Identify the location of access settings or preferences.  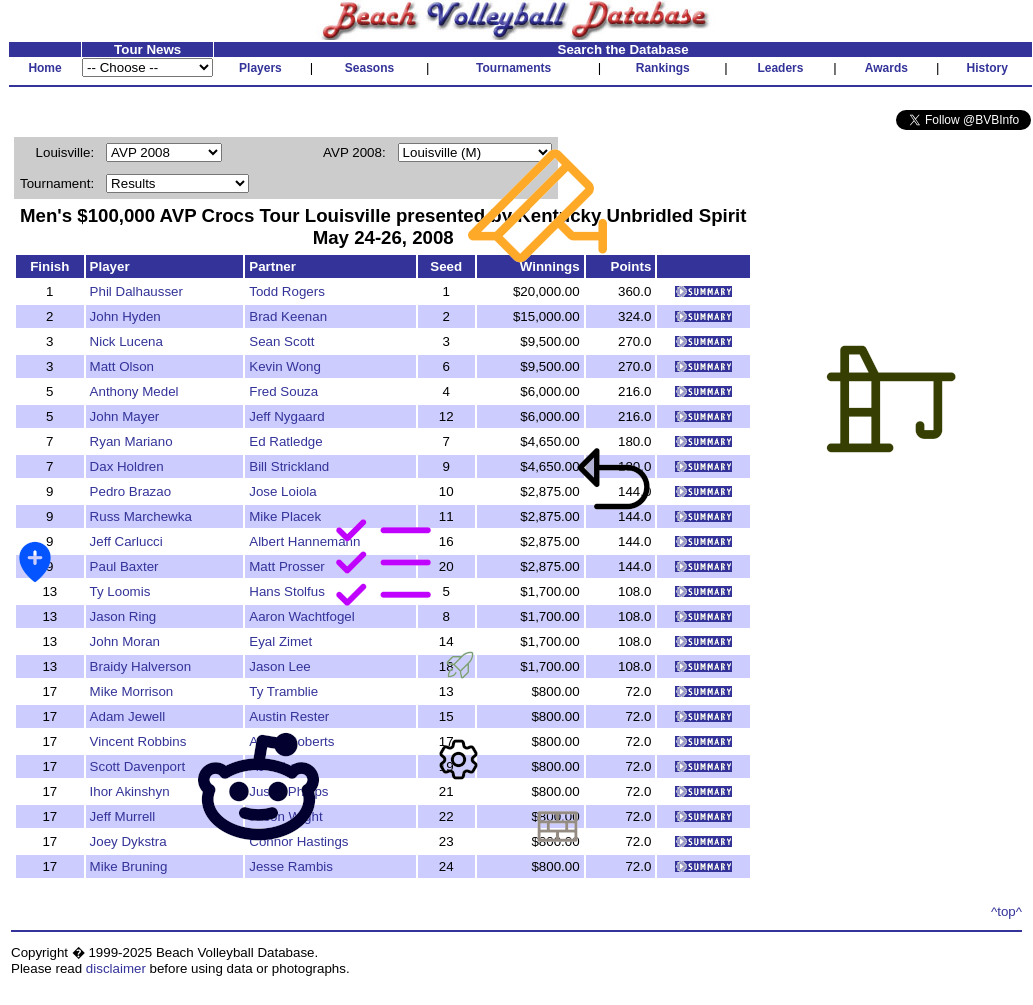
(458, 759).